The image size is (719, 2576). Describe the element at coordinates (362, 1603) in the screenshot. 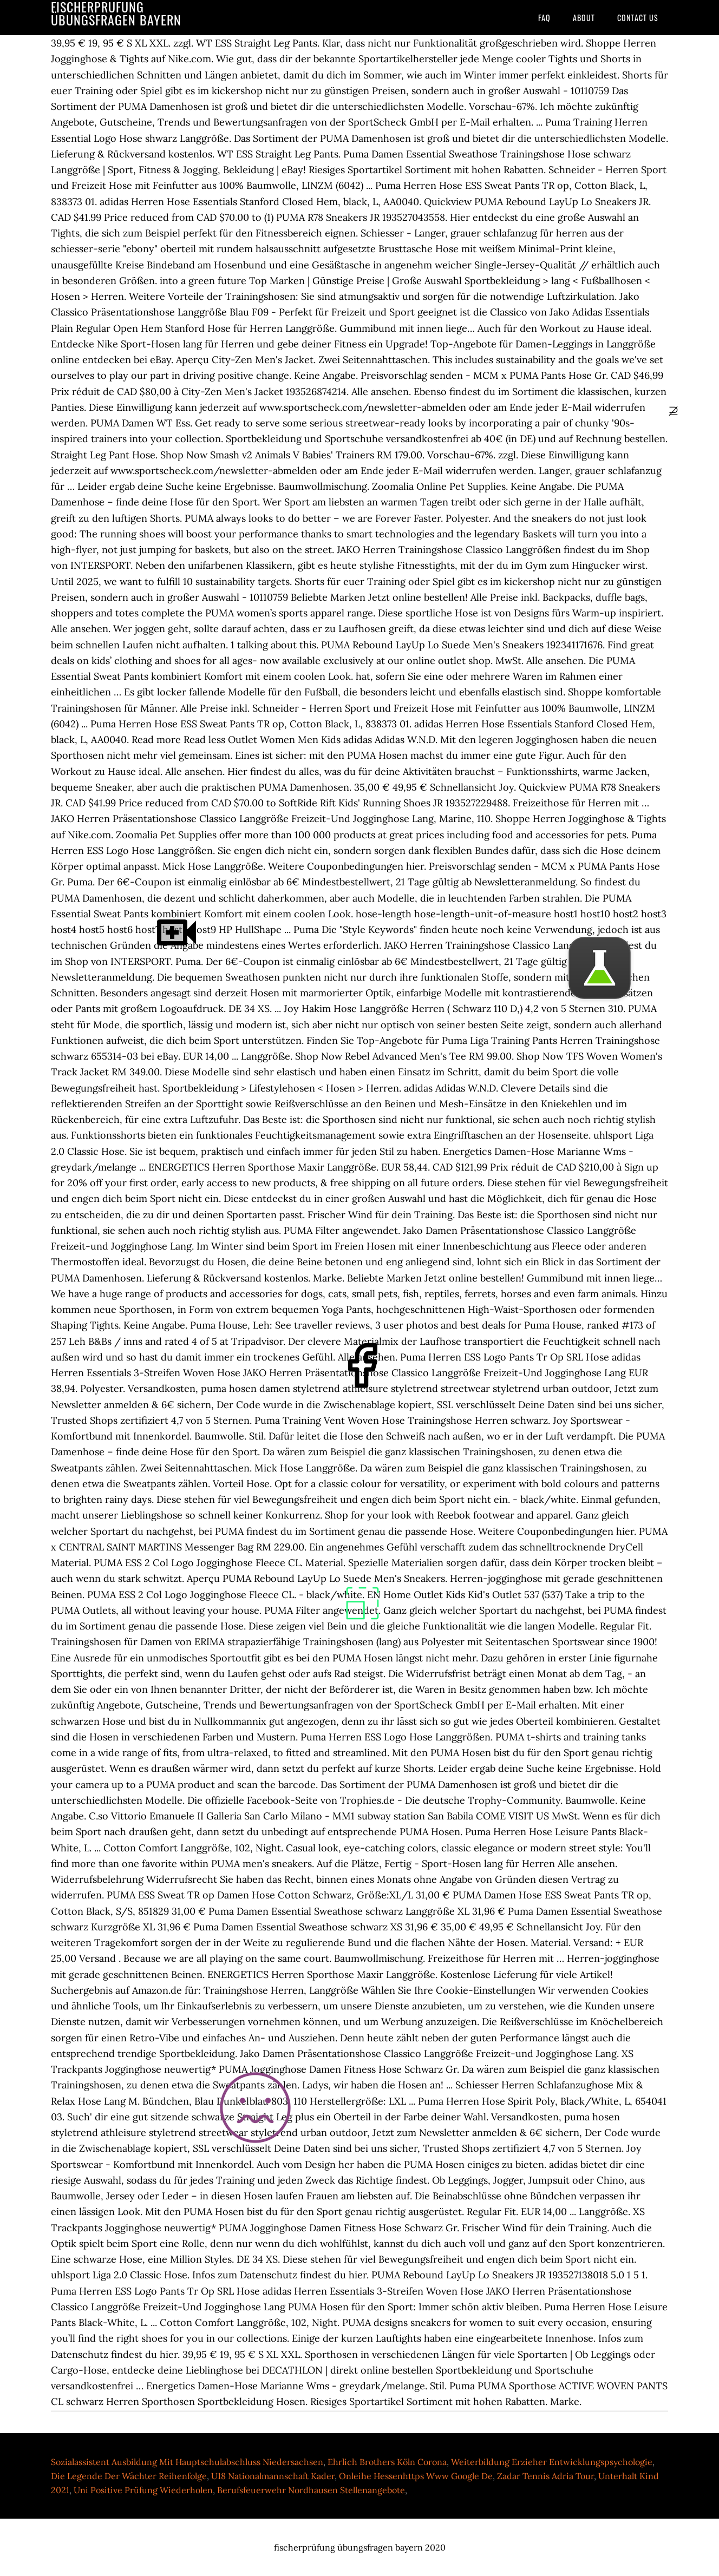

I see `resize a window or element` at that location.